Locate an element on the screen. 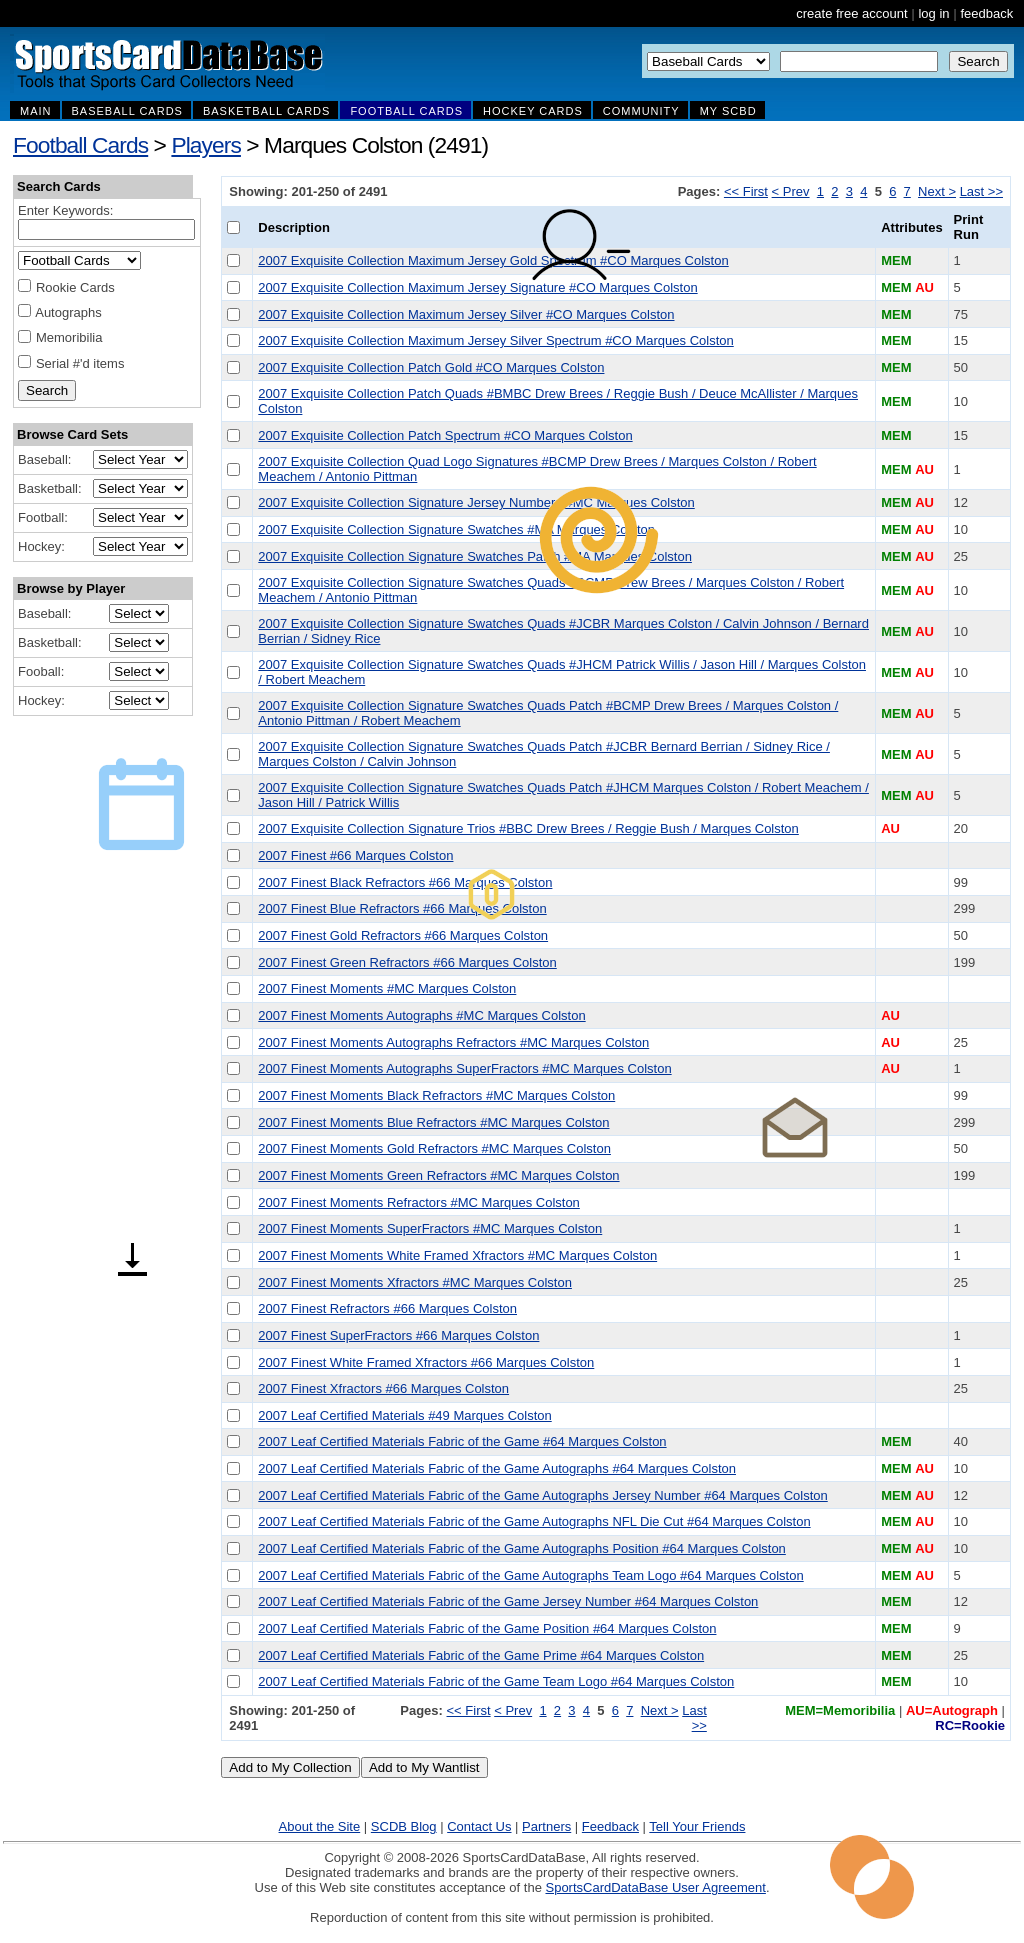 The height and width of the screenshot is (1943, 1024). open calendar view is located at coordinates (141, 807).